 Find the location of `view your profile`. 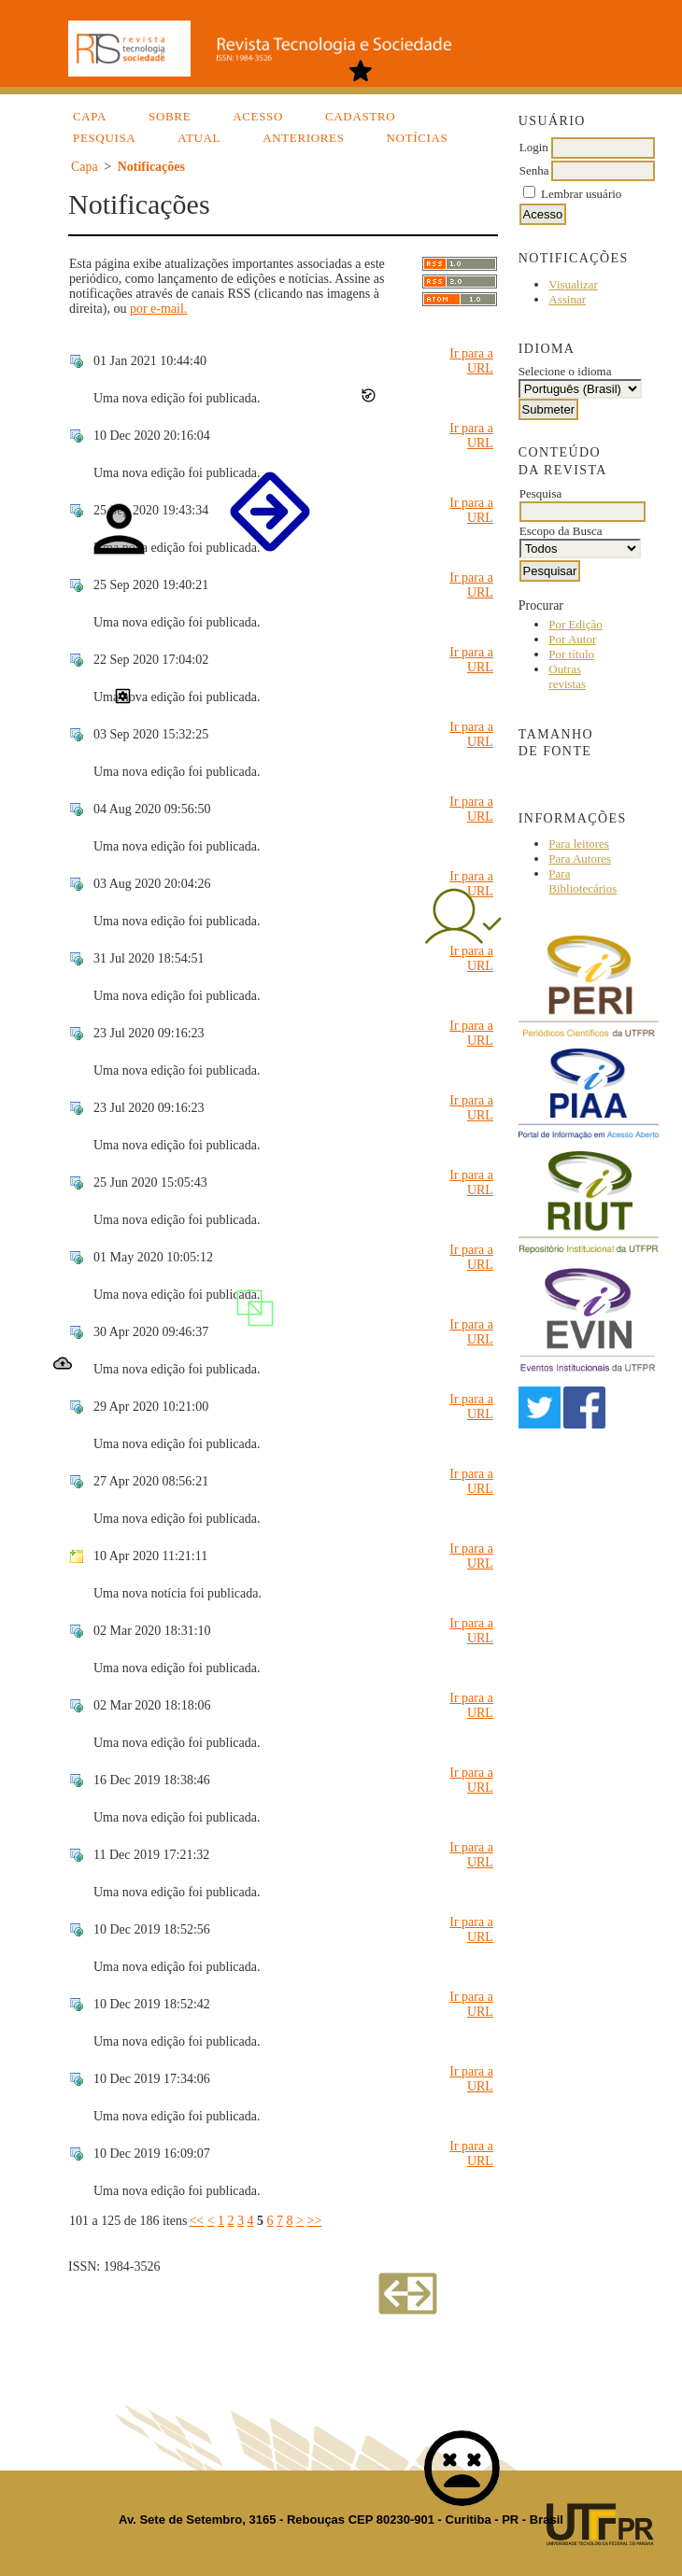

view your profile is located at coordinates (119, 528).